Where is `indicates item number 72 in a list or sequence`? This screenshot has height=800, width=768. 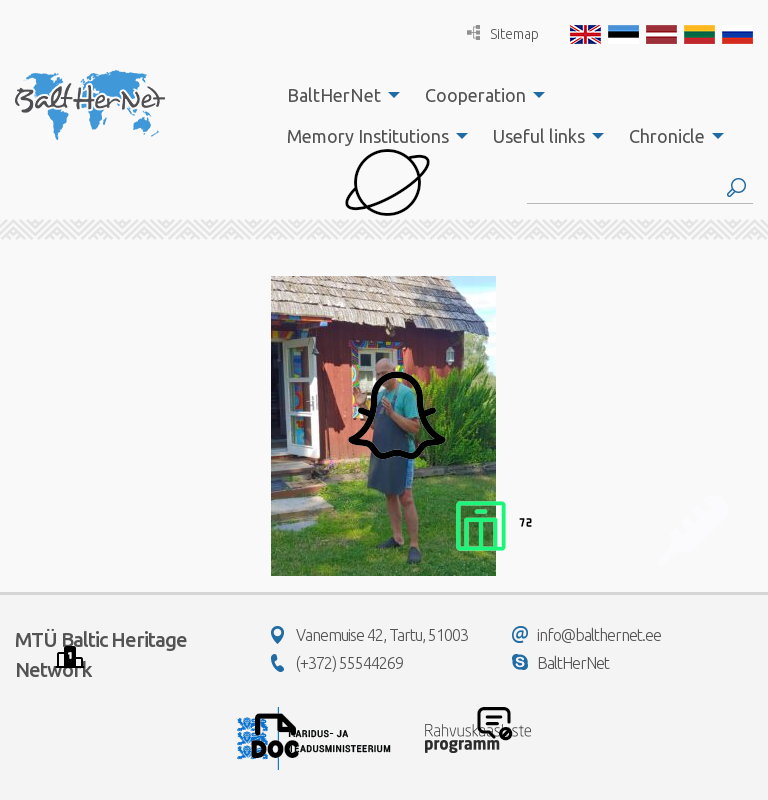 indicates item number 72 in a list or sequence is located at coordinates (525, 522).